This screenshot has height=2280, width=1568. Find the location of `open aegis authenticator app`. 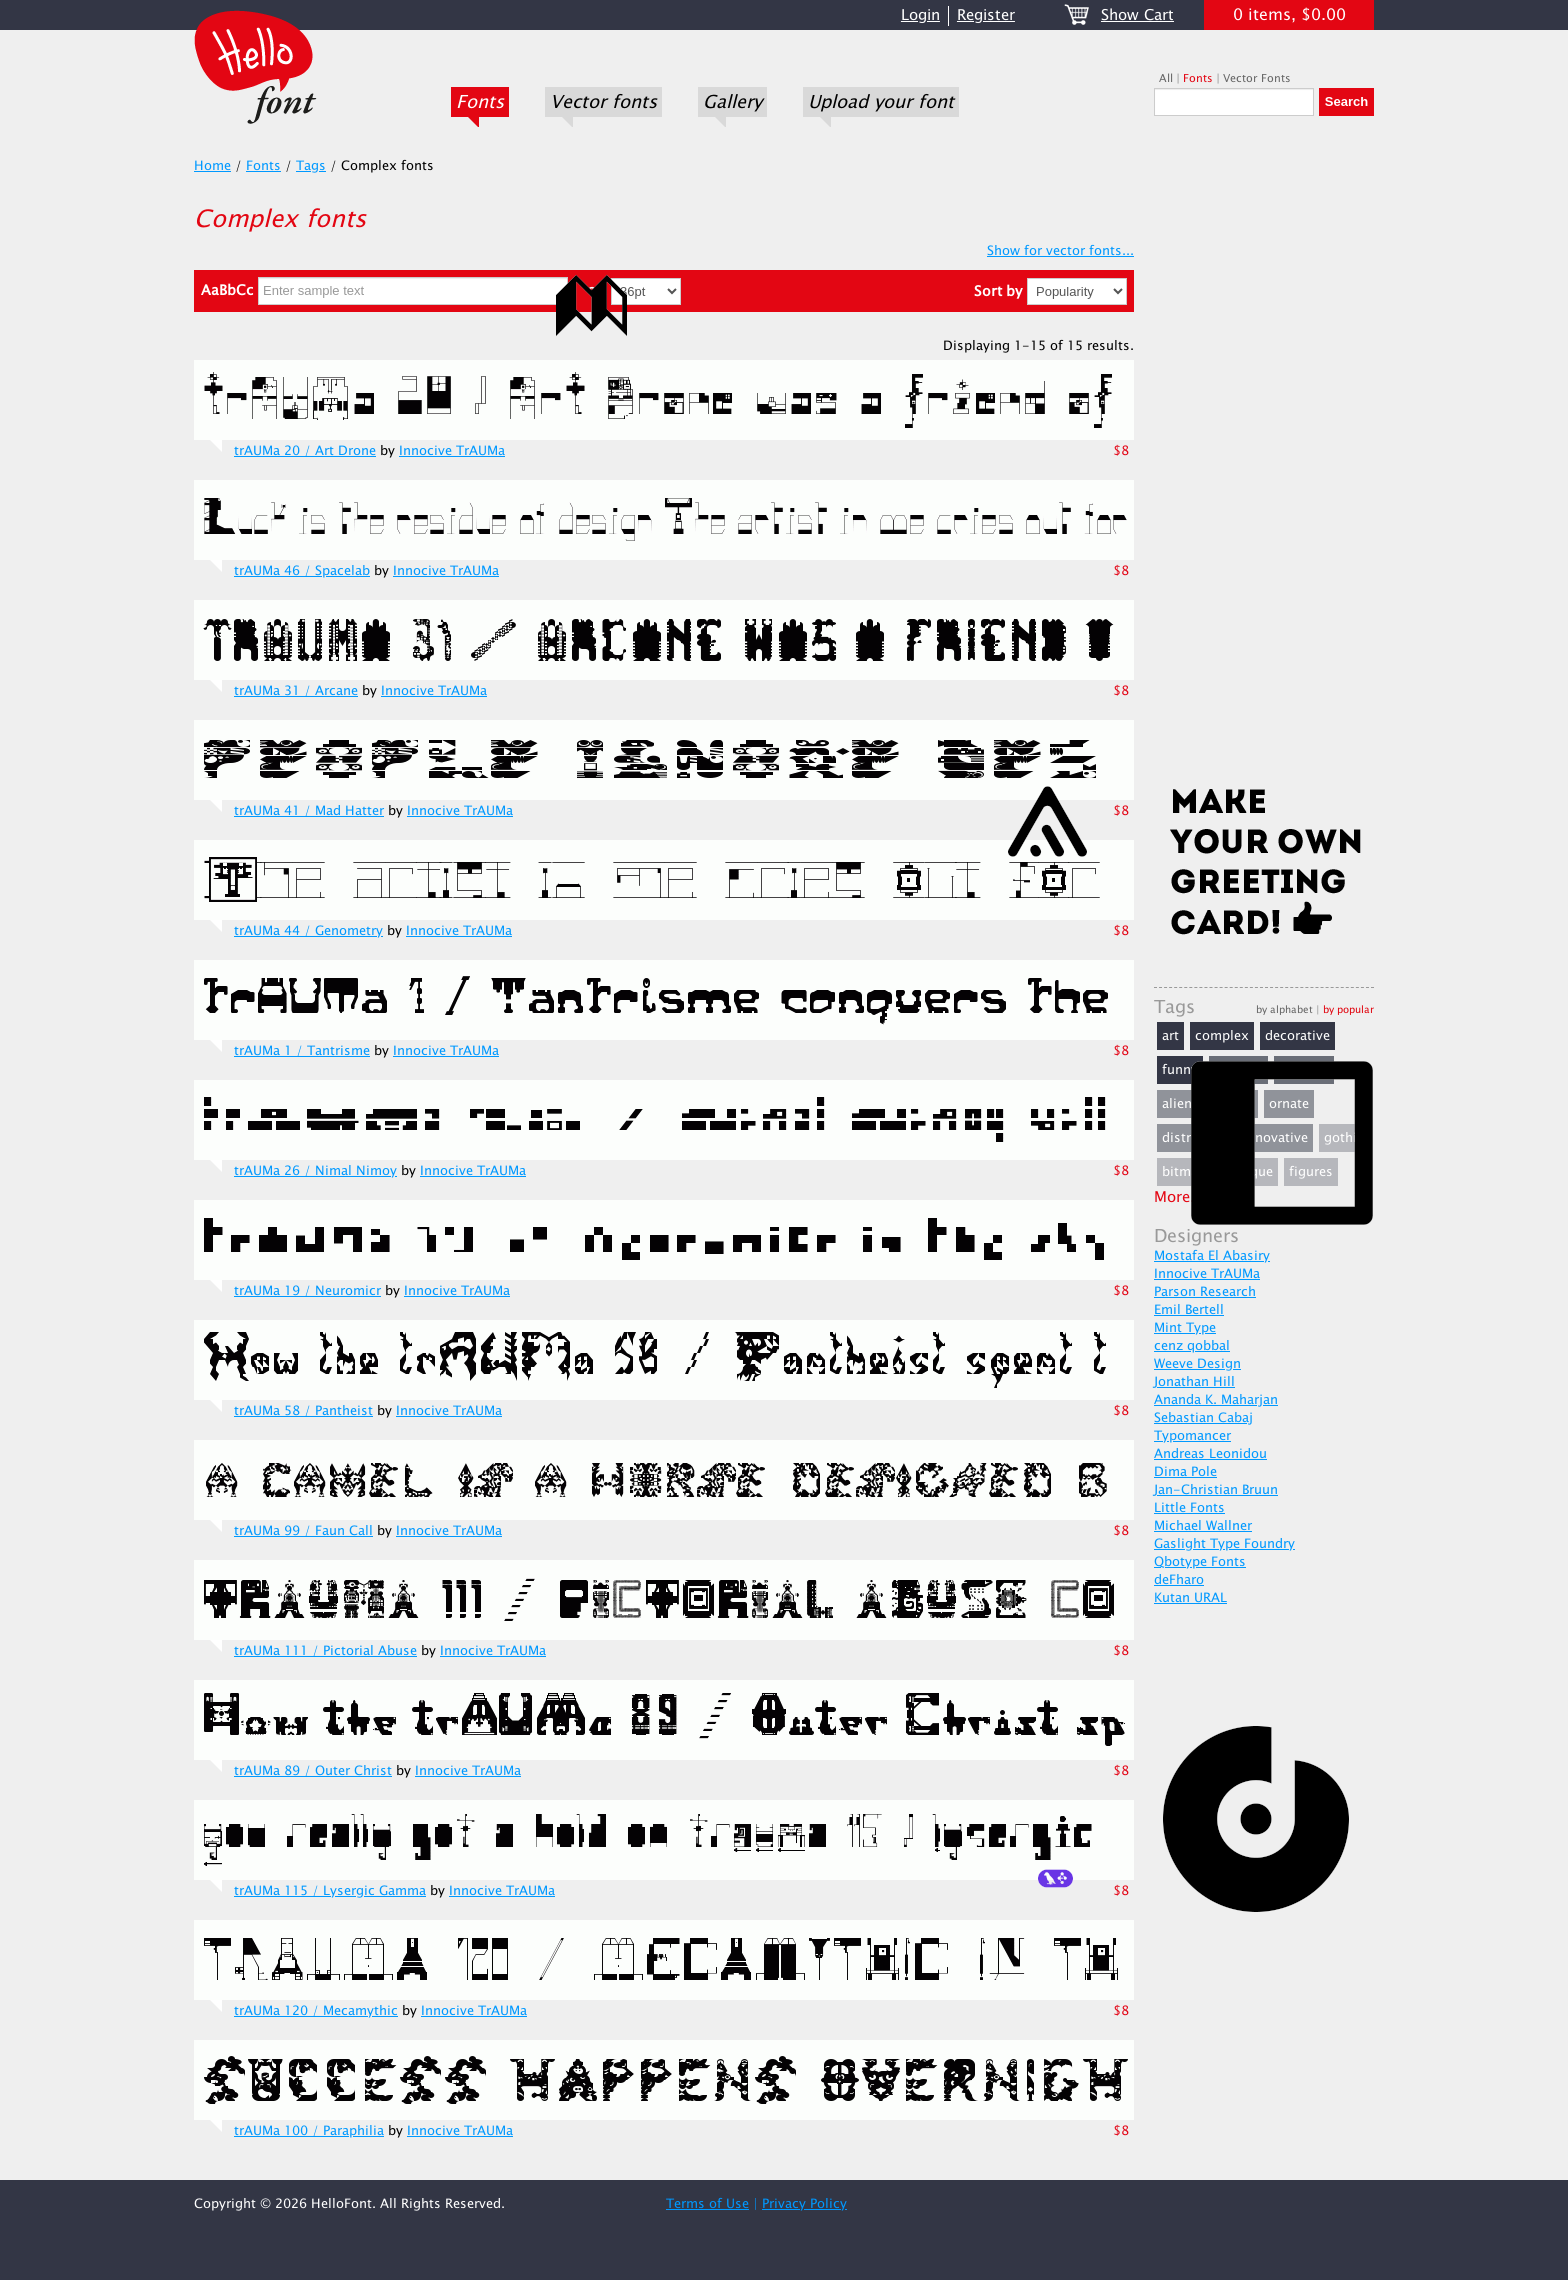

open aegis authenticator app is located at coordinates (1047, 821).